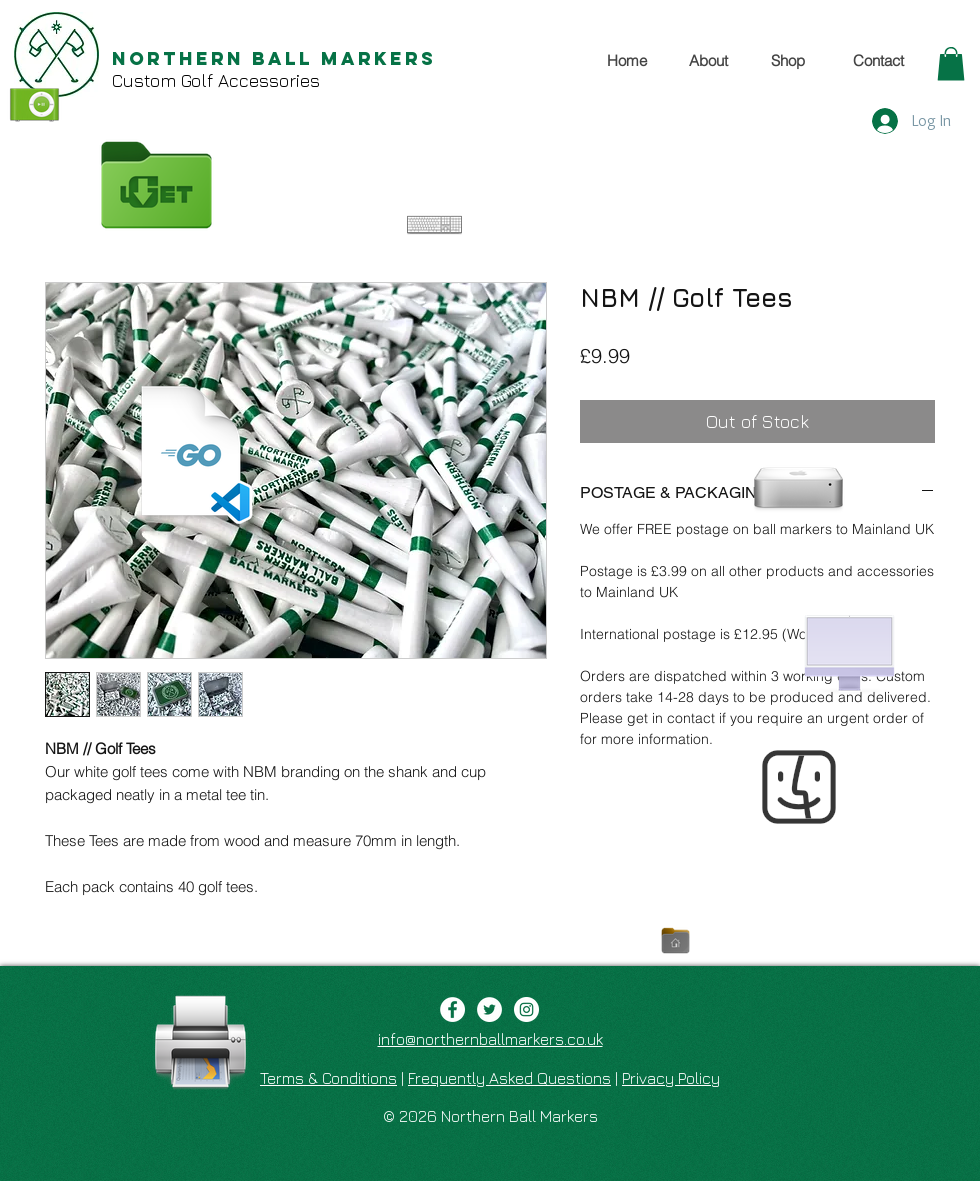 The height and width of the screenshot is (1181, 980). I want to click on iPod shuffle device indicator, so click(34, 95).